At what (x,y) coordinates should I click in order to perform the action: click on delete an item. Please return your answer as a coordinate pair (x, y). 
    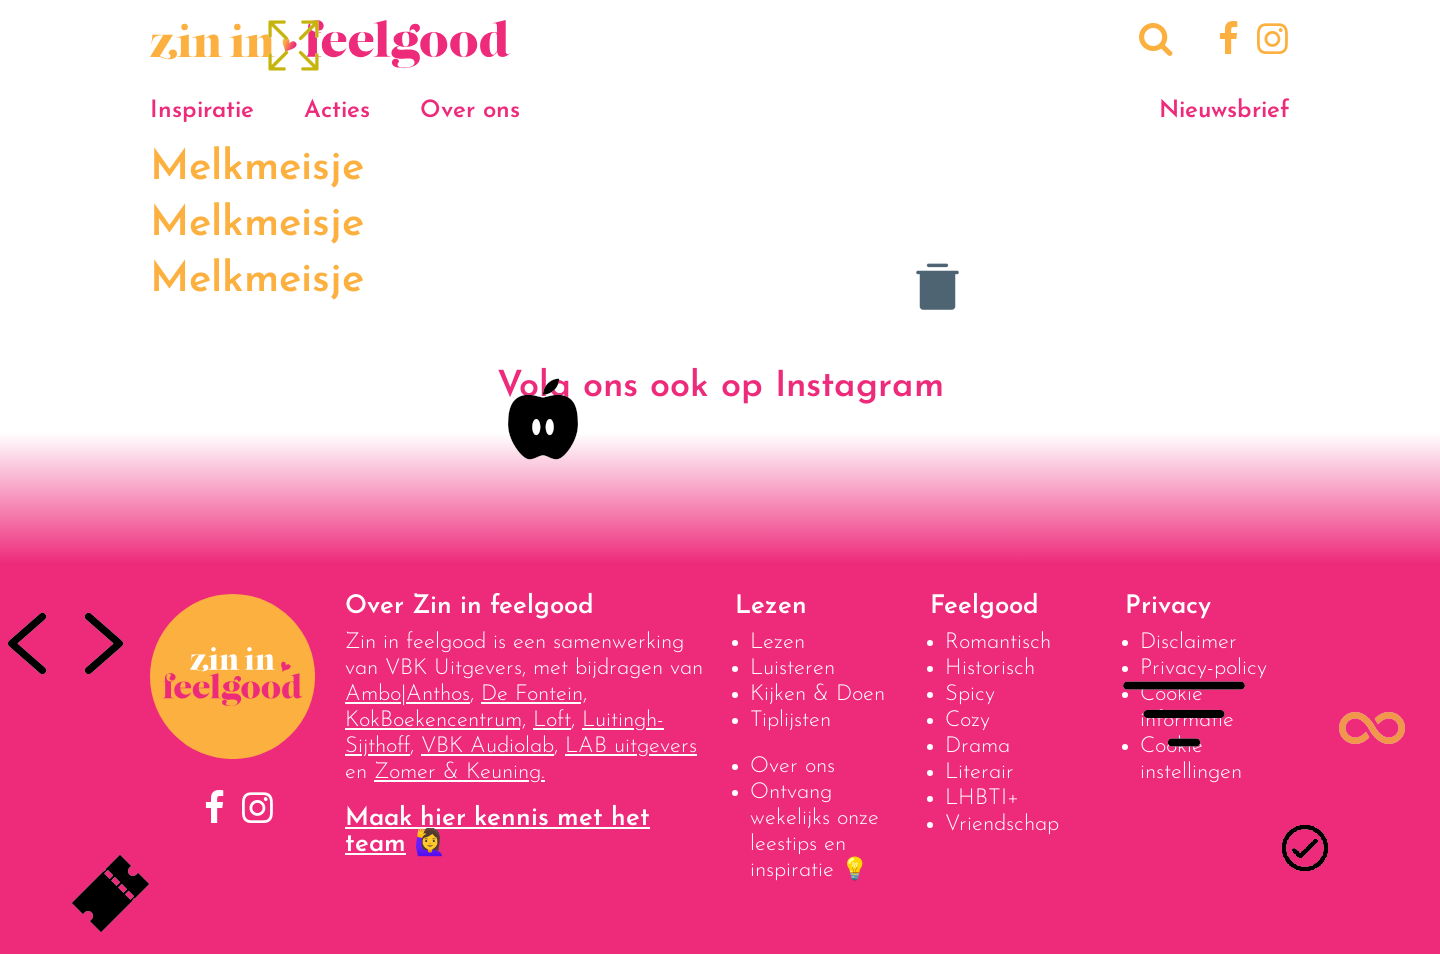
    Looking at the image, I should click on (937, 288).